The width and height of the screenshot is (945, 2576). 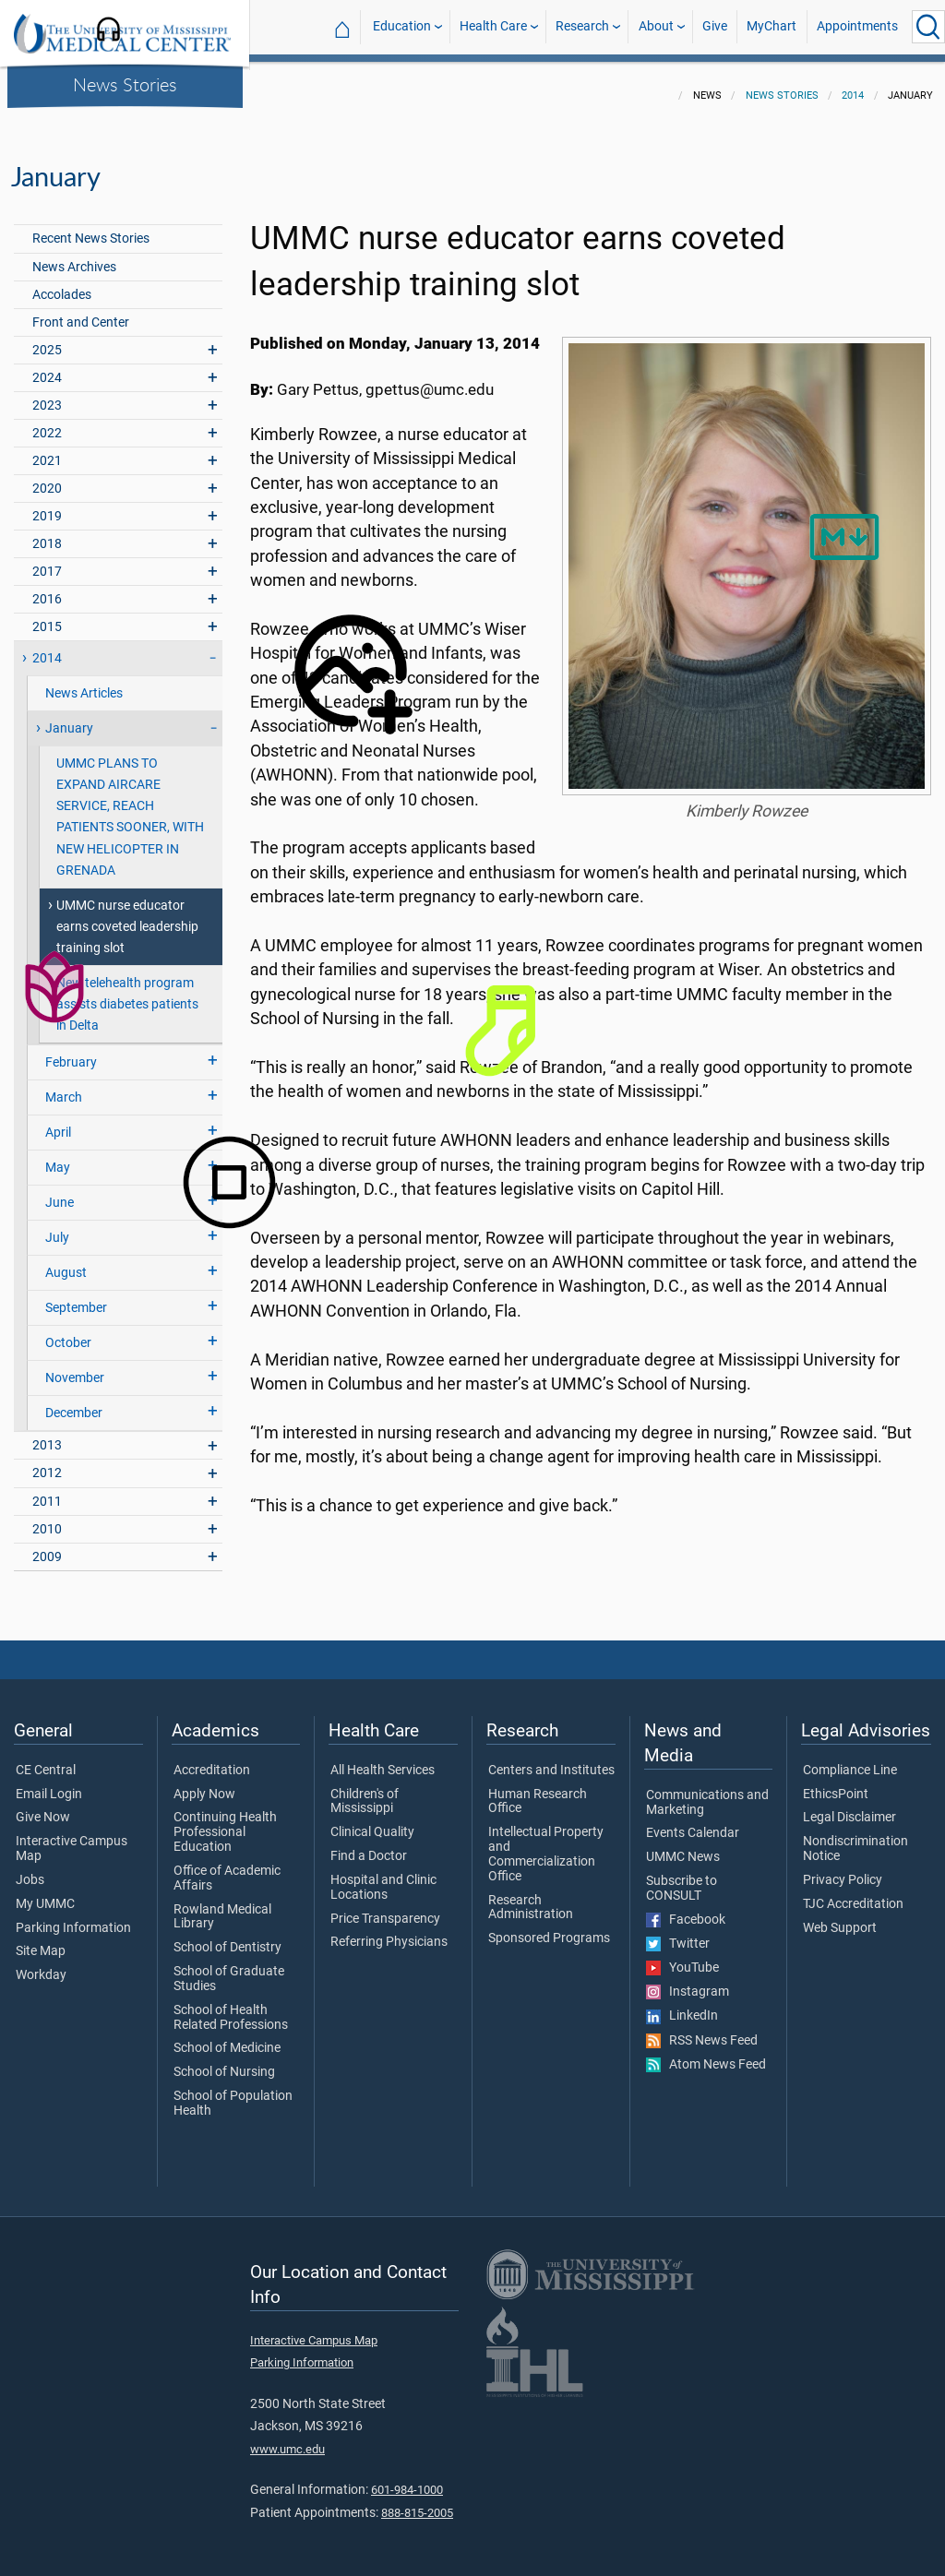 I want to click on add a new photo to your collection, so click(x=351, y=671).